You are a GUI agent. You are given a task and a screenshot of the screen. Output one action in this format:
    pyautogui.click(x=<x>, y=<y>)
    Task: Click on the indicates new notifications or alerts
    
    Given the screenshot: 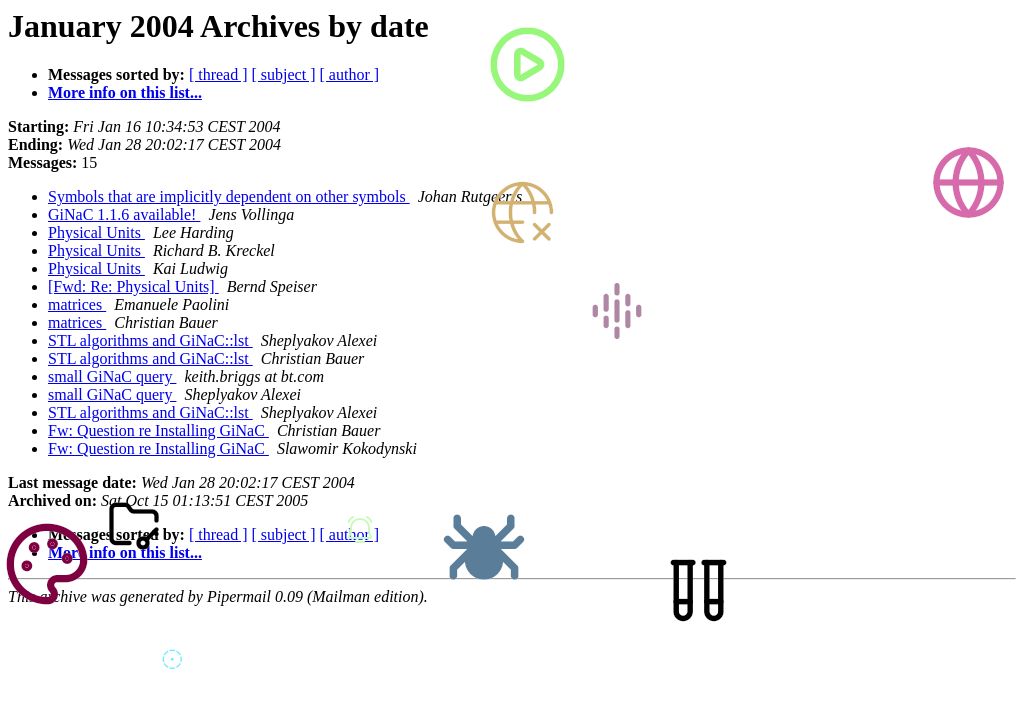 What is the action you would take?
    pyautogui.click(x=360, y=530)
    